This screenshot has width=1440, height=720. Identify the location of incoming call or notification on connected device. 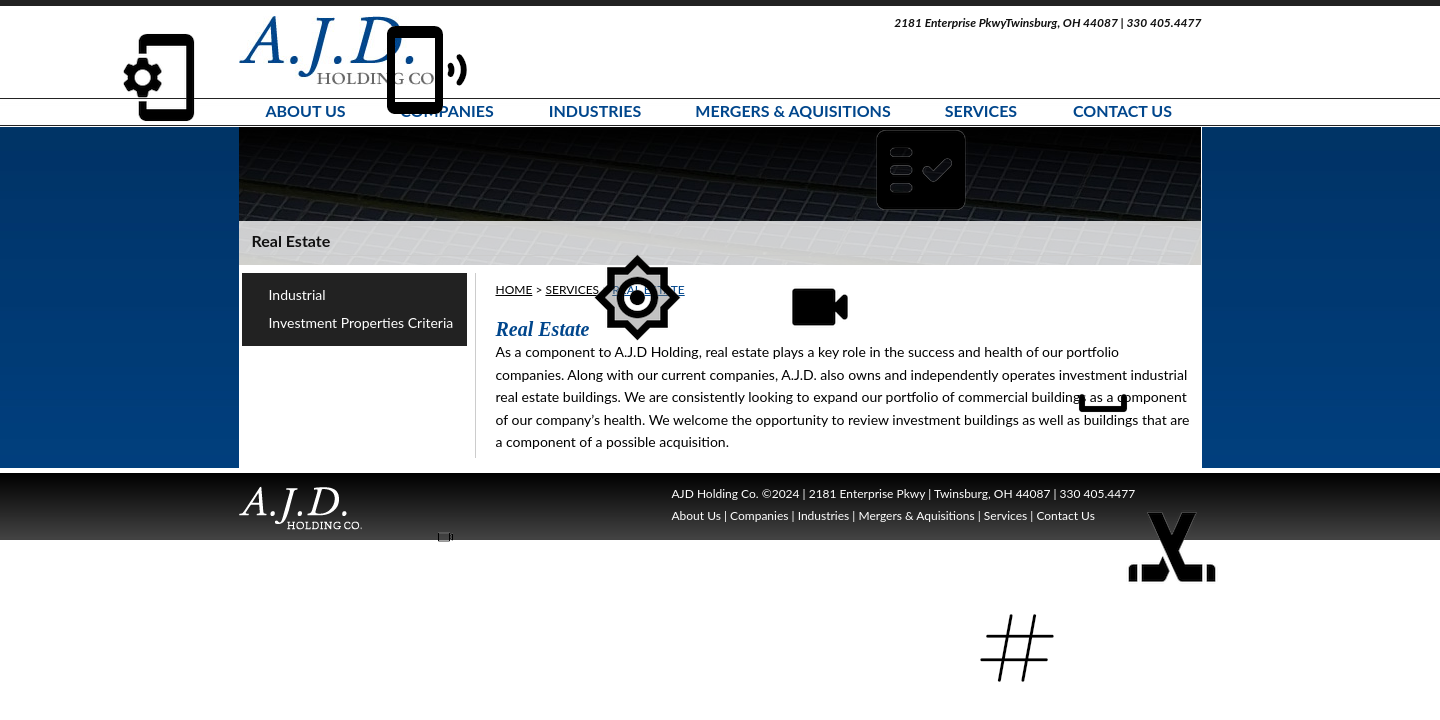
(427, 70).